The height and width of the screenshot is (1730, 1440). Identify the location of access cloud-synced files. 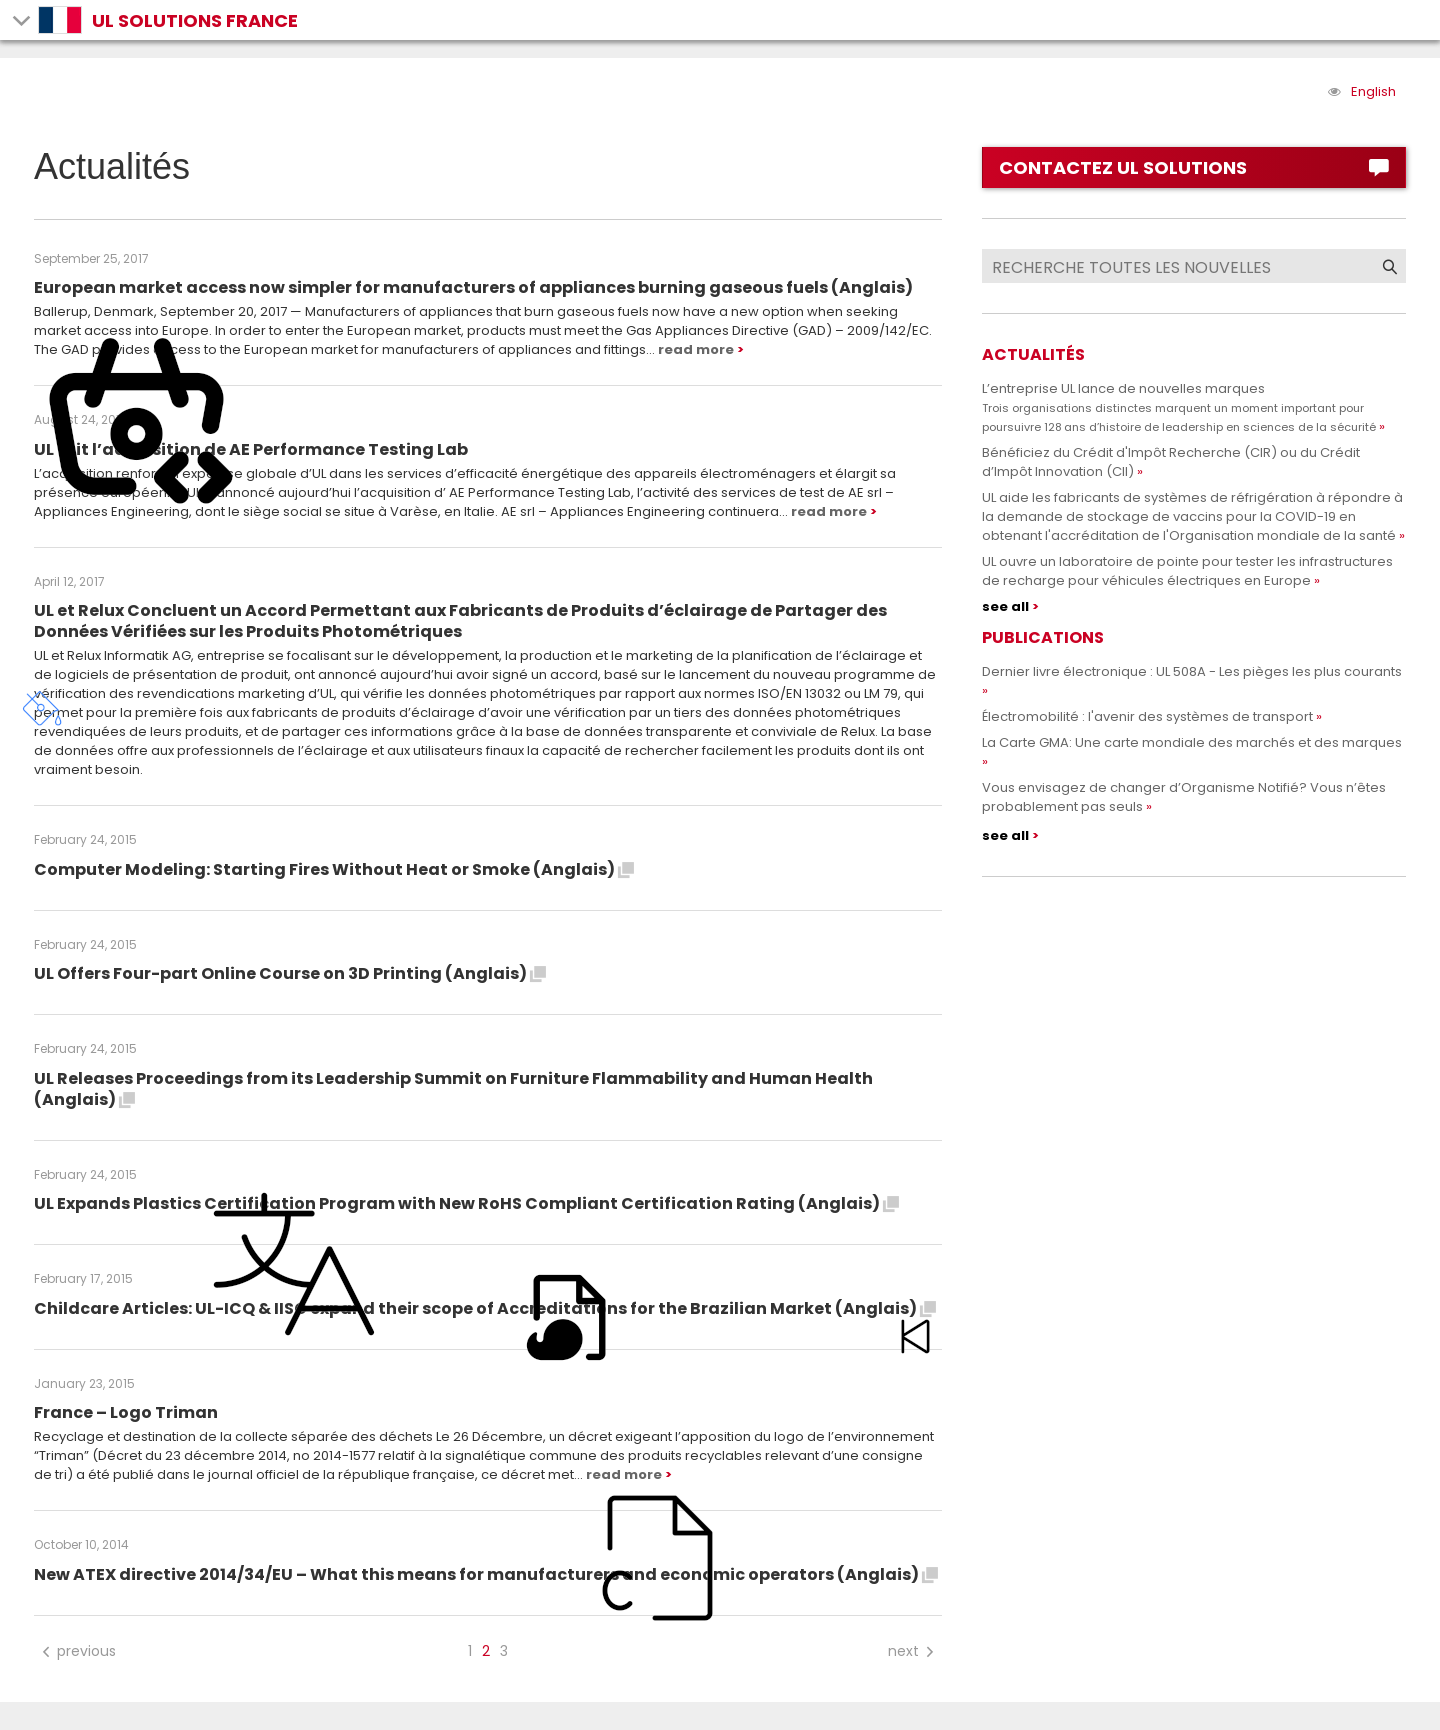
(569, 1317).